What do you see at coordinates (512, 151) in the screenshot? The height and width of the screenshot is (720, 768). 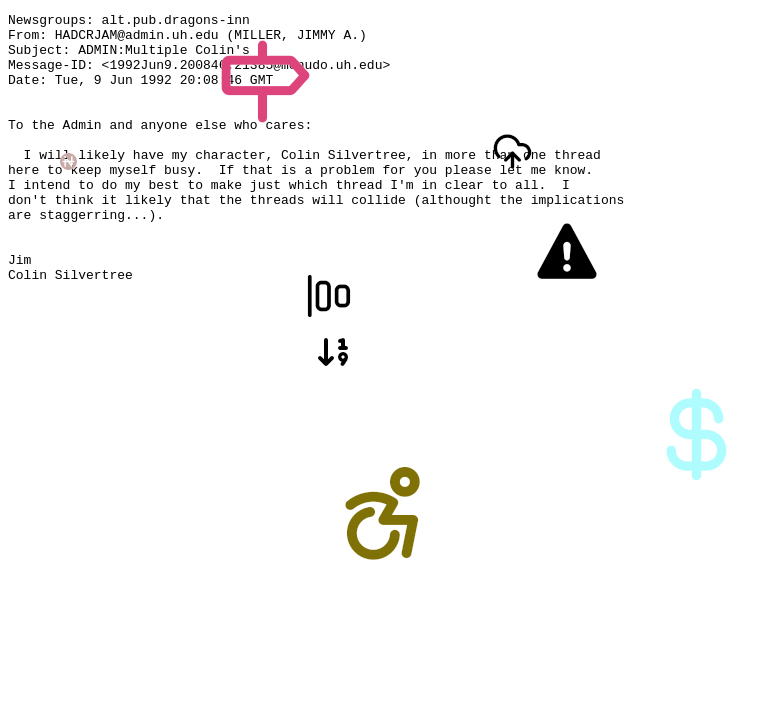 I see `upload file to cloud storage` at bounding box center [512, 151].